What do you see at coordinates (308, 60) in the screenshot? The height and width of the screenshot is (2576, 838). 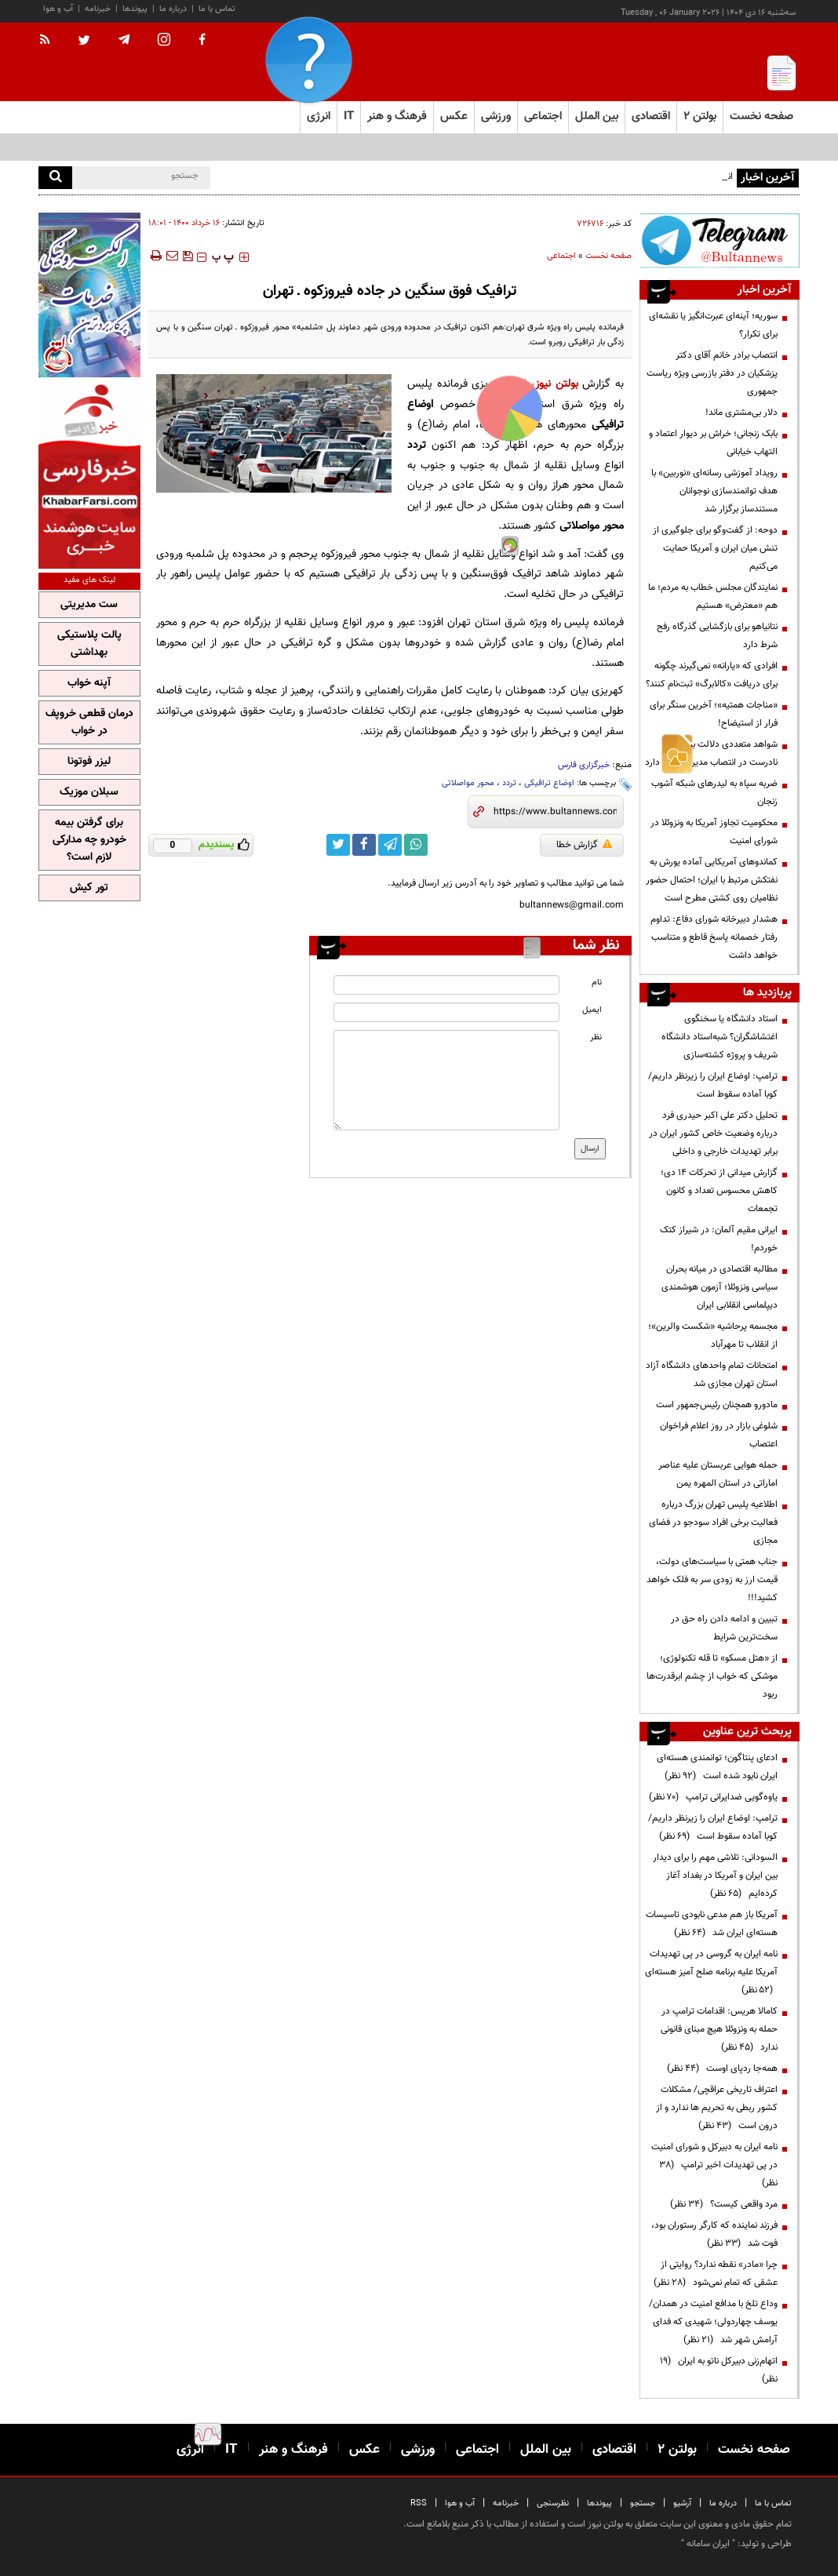 I see `open the help center or documentation` at bounding box center [308, 60].